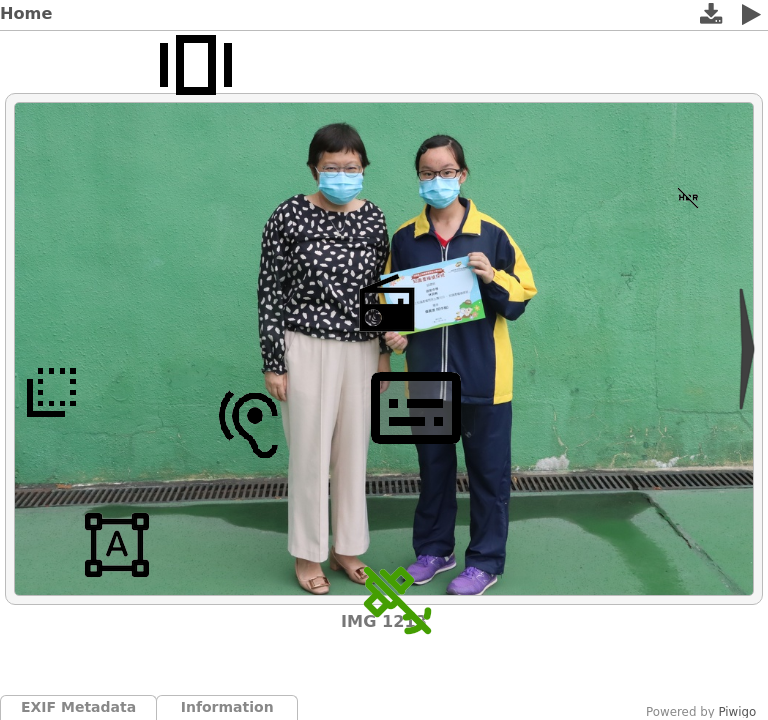 This screenshot has height=720, width=768. What do you see at coordinates (688, 197) in the screenshot?
I see `disable HDR mode in camera settings` at bounding box center [688, 197].